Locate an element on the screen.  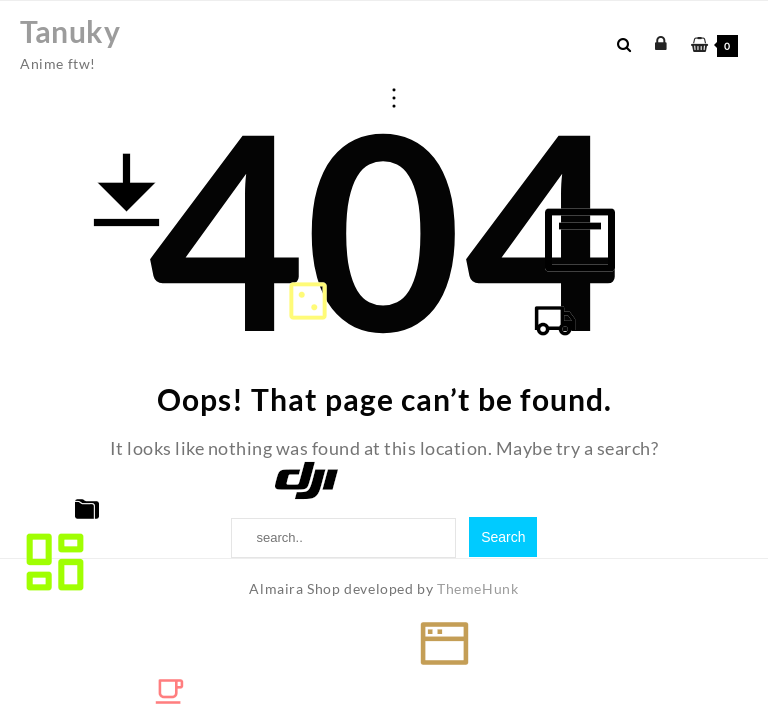
open more options menu is located at coordinates (394, 98).